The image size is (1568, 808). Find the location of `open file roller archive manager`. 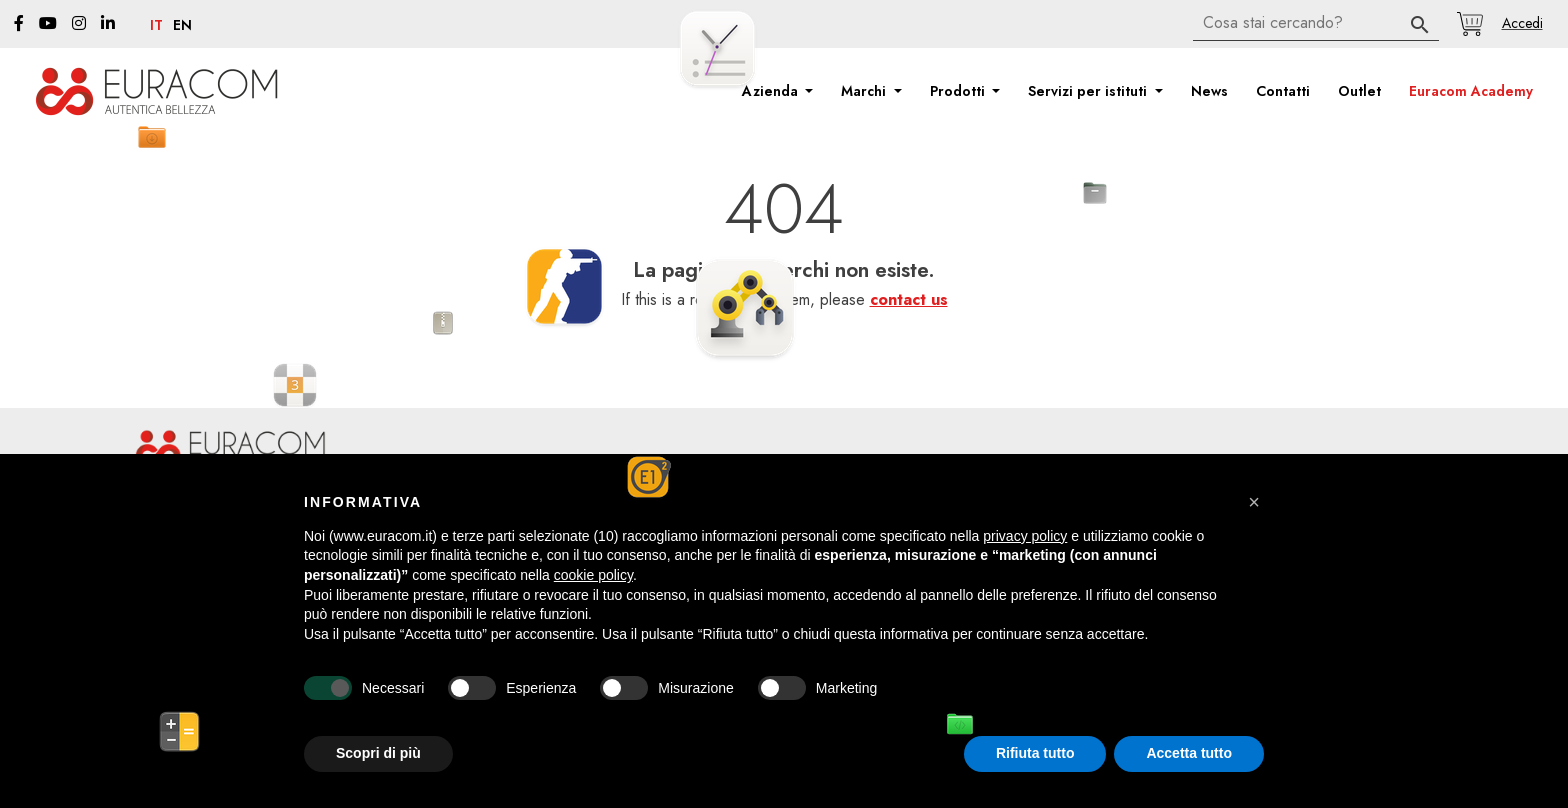

open file roller archive manager is located at coordinates (443, 323).